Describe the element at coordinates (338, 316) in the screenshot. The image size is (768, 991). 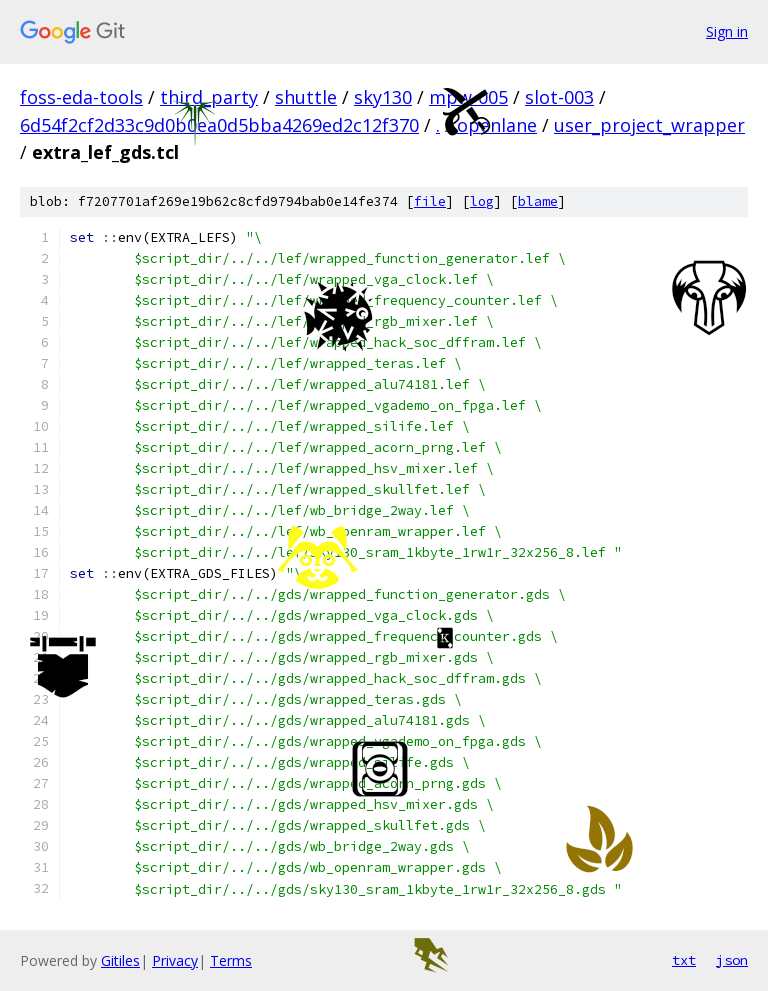
I see `select porcupinefish or blowfish character` at that location.